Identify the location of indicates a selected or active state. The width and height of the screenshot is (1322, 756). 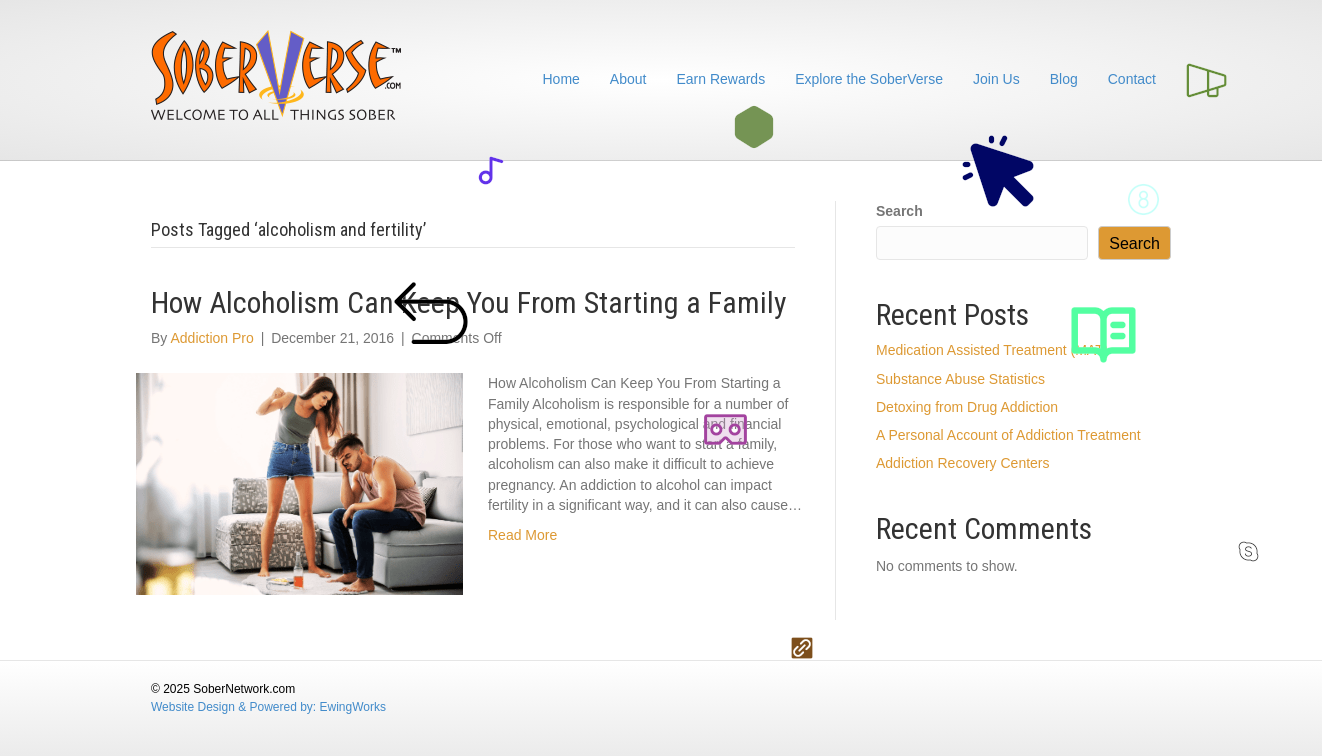
(754, 127).